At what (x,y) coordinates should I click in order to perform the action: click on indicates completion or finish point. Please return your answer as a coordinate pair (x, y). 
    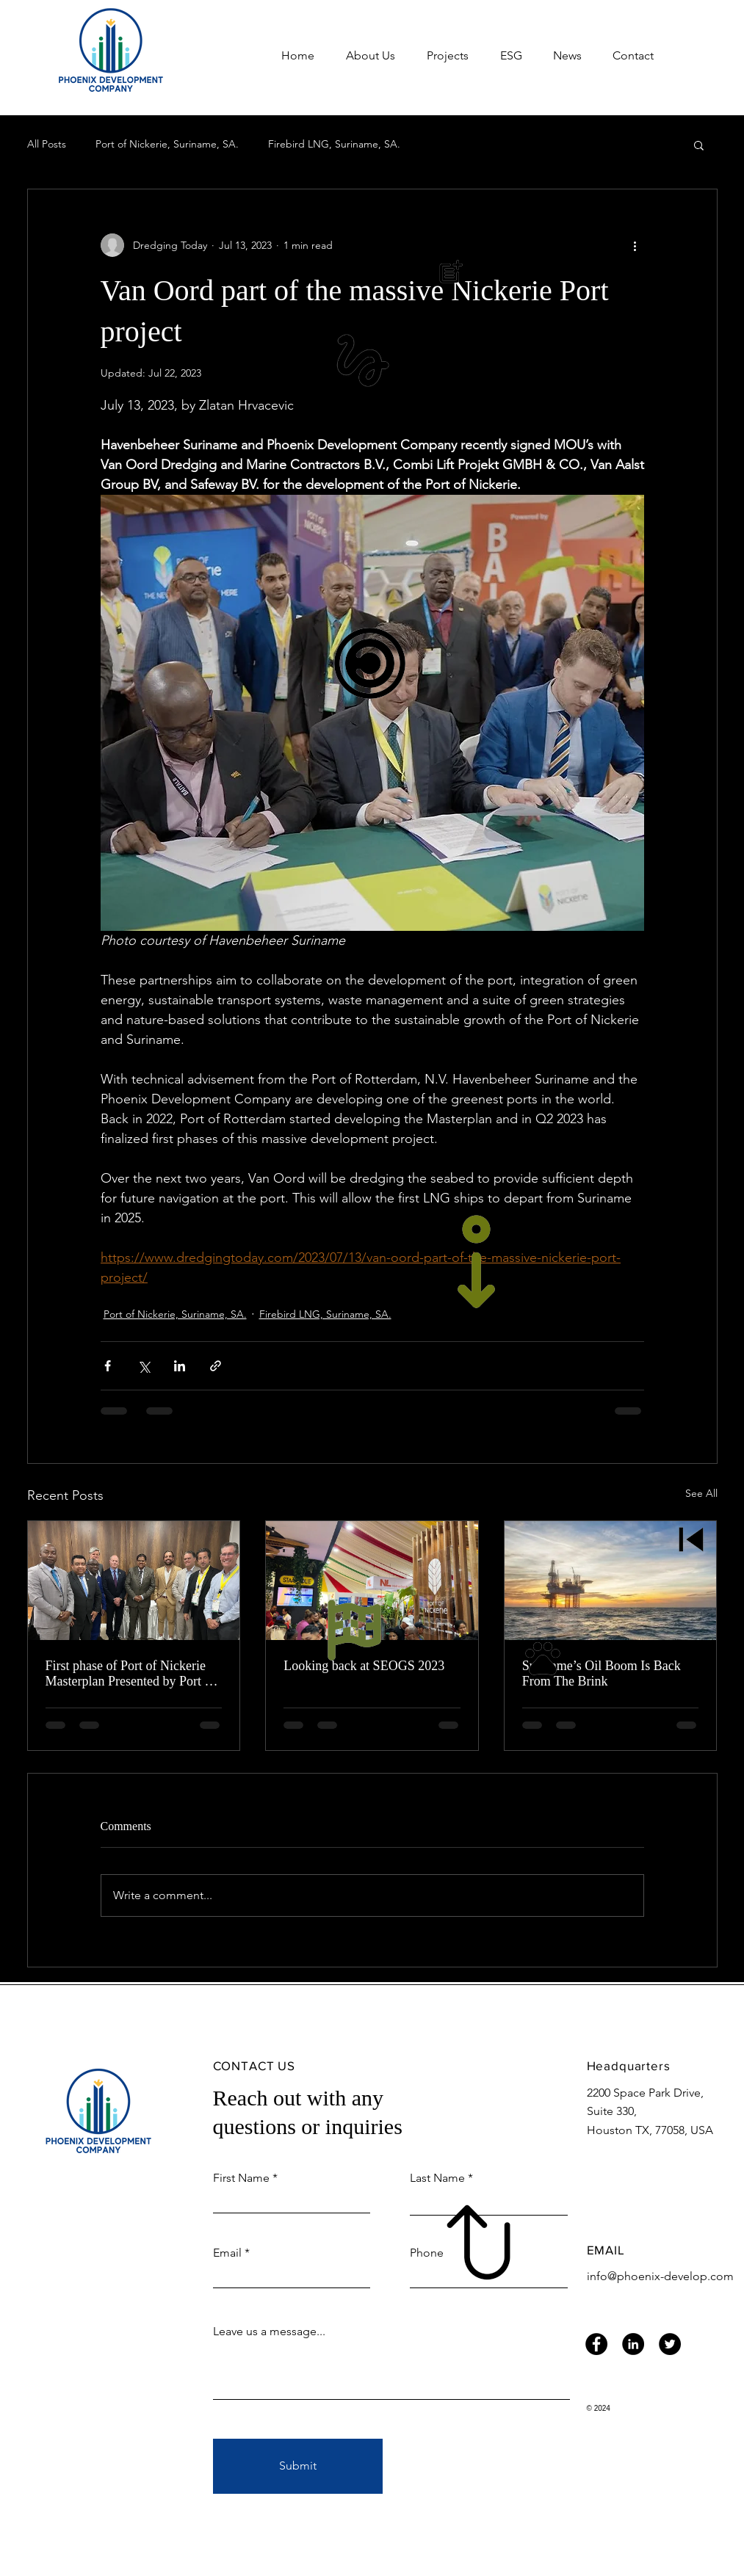
    Looking at the image, I should click on (354, 1630).